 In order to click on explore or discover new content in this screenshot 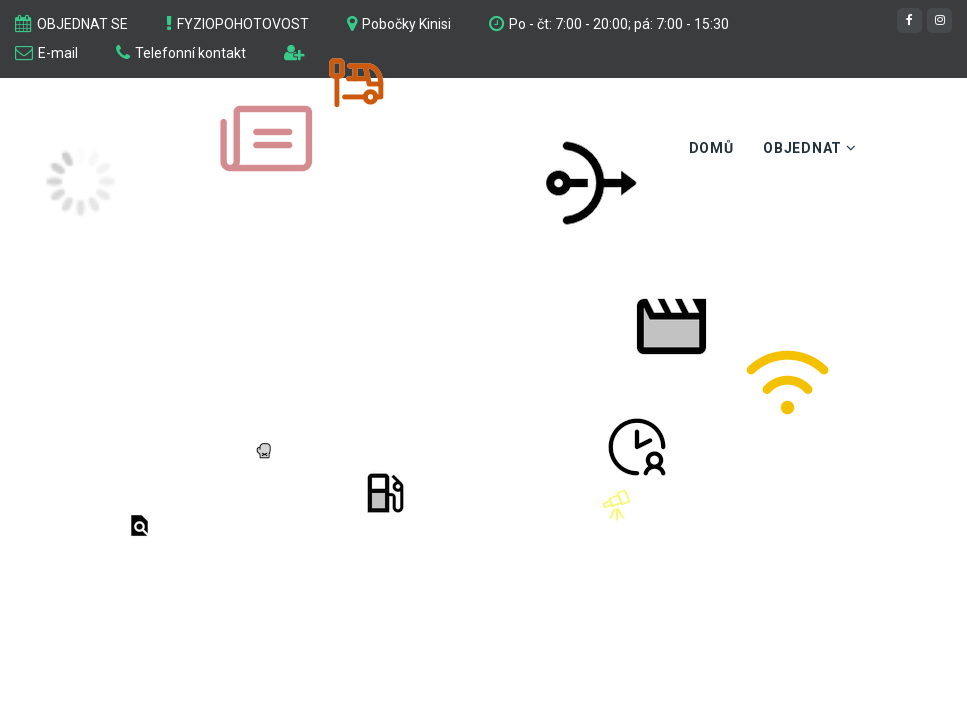, I will do `click(617, 505)`.